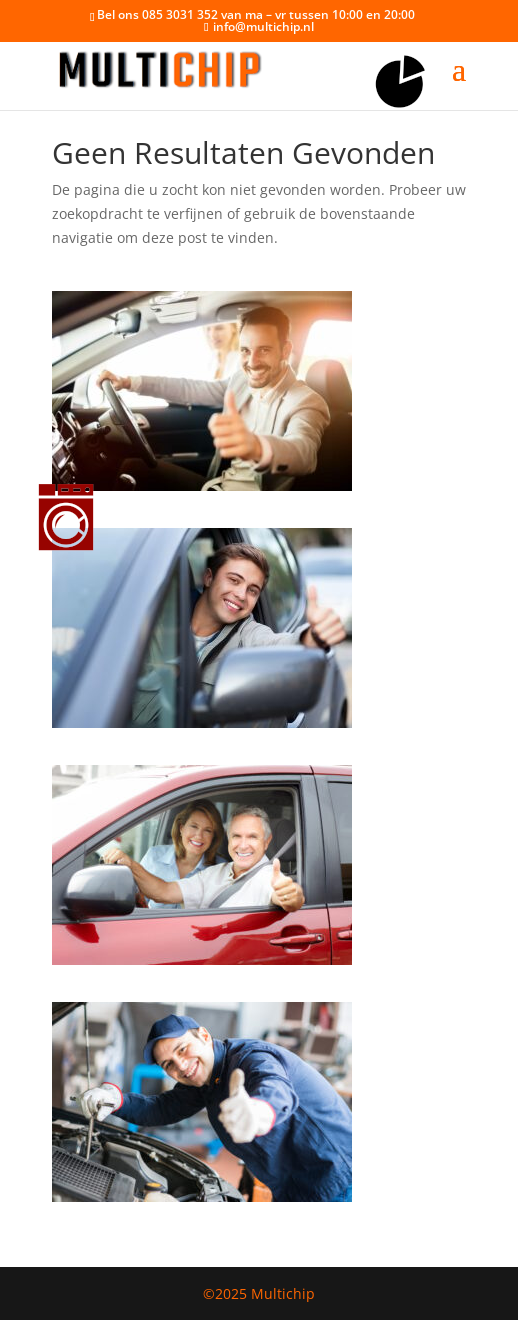 The width and height of the screenshot is (518, 1320). What do you see at coordinates (400, 81) in the screenshot?
I see `view analytics or statistics breakdown` at bounding box center [400, 81].